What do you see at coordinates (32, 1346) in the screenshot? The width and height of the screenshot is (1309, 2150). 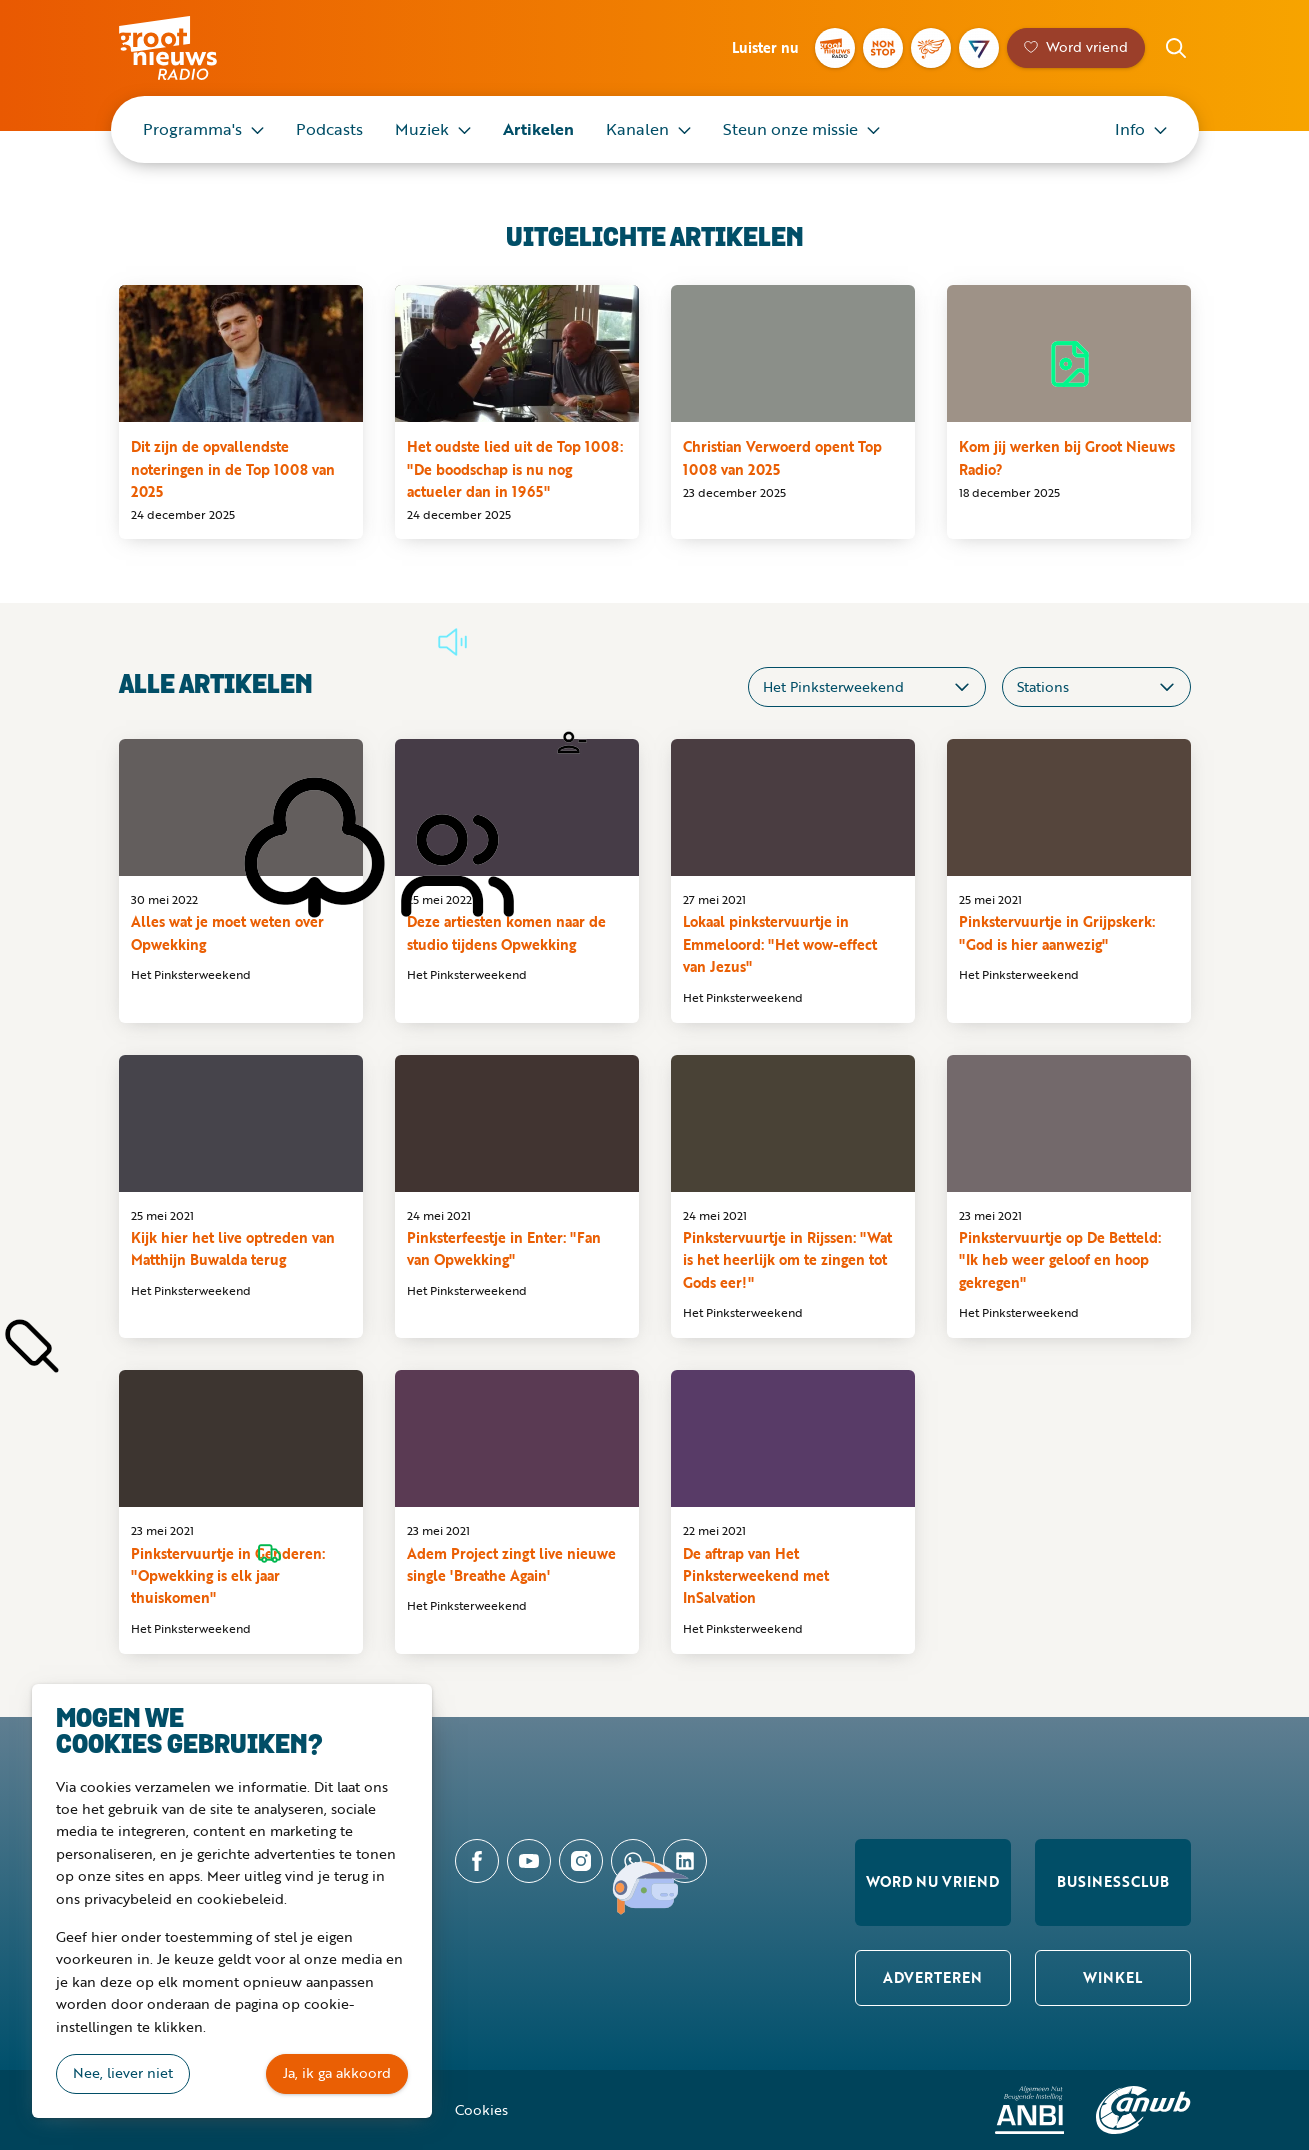 I see `access frozen treats or dessert options` at bounding box center [32, 1346].